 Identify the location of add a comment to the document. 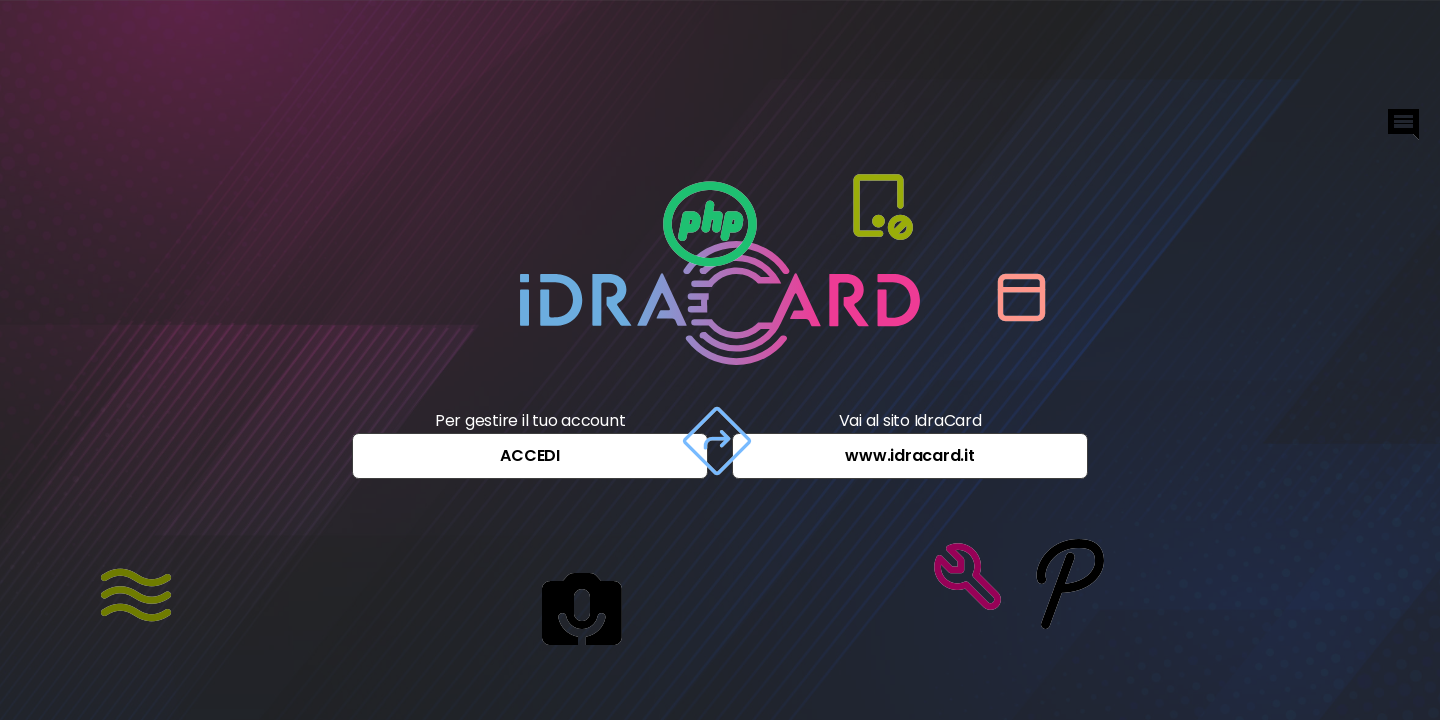
(1403, 124).